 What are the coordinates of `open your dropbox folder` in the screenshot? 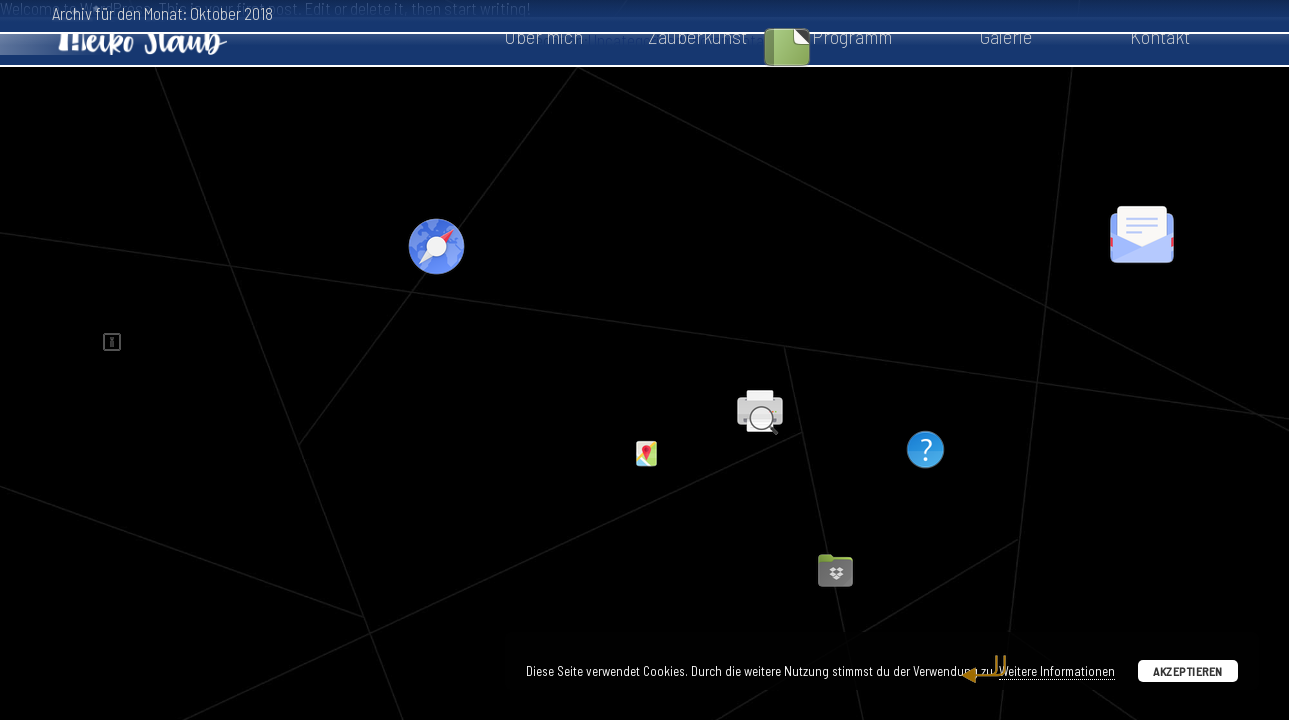 It's located at (835, 570).